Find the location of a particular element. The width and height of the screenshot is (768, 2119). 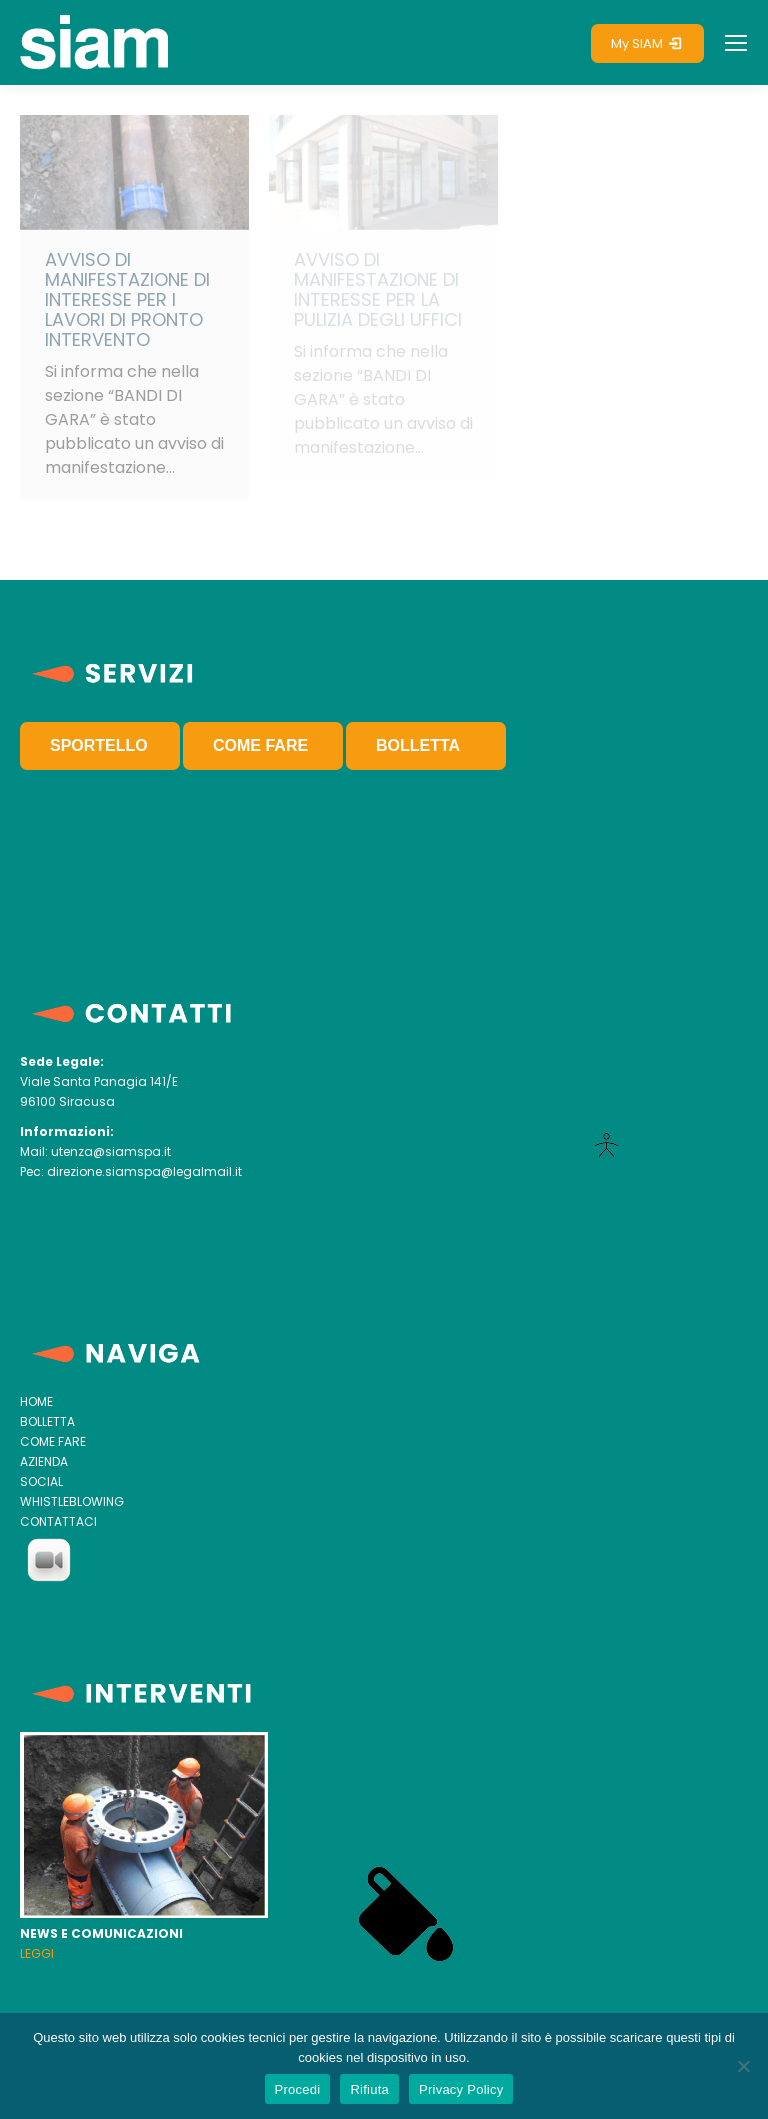

fill an area with color is located at coordinates (406, 1914).